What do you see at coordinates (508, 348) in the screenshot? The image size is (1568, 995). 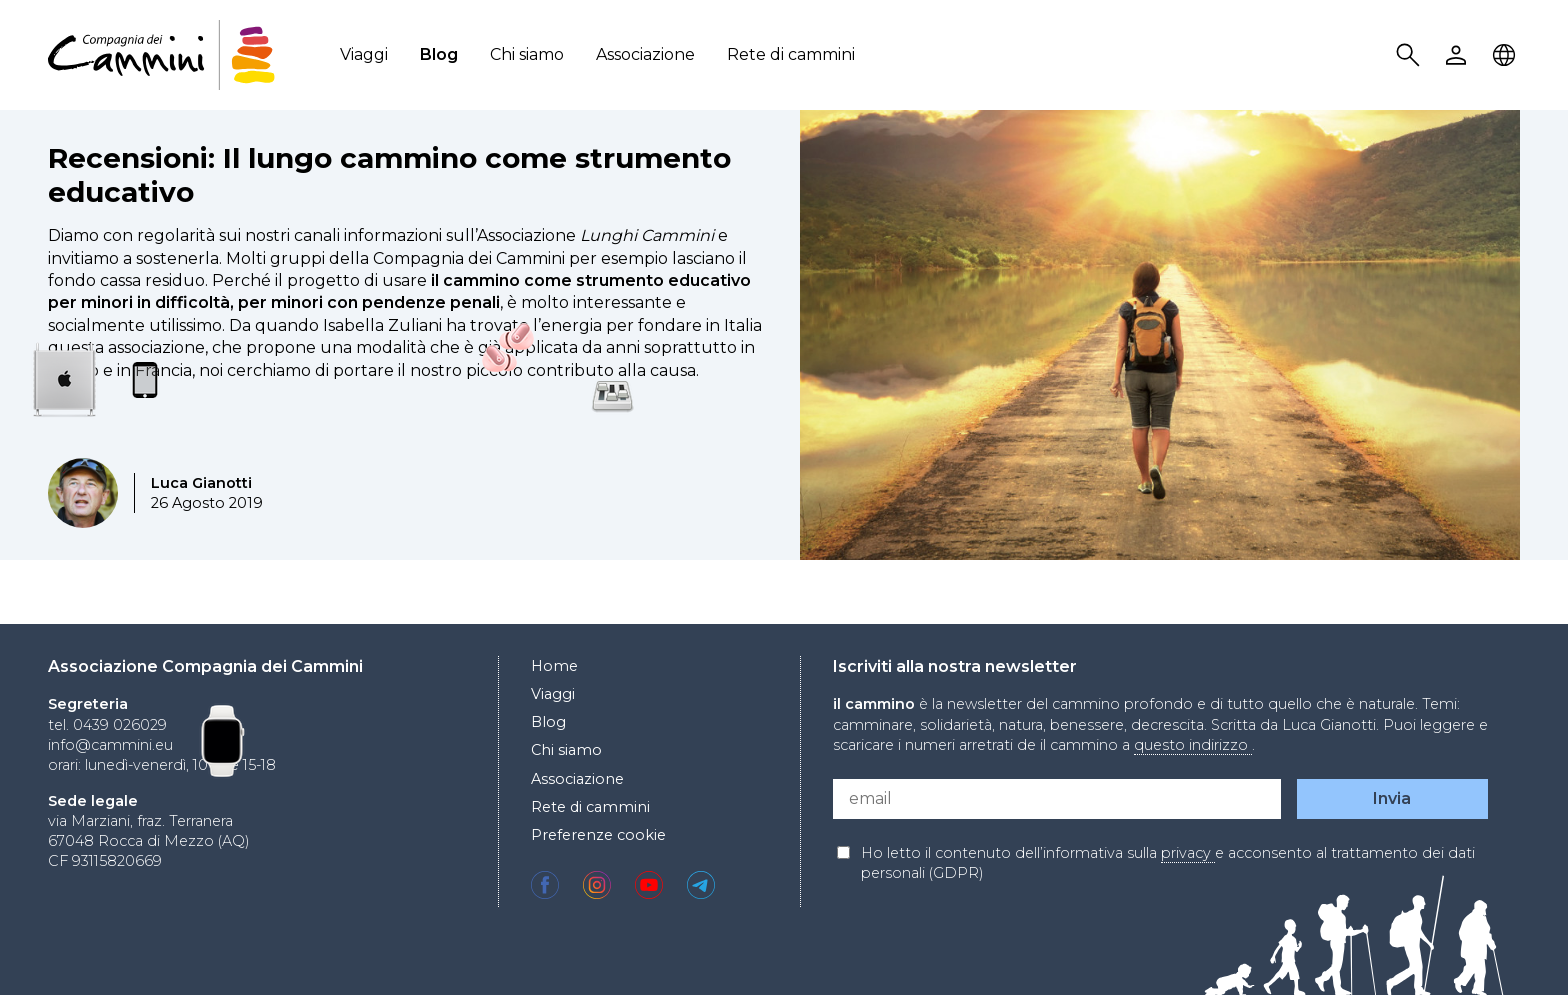 I see `connect to beats wireless earbuds` at bounding box center [508, 348].